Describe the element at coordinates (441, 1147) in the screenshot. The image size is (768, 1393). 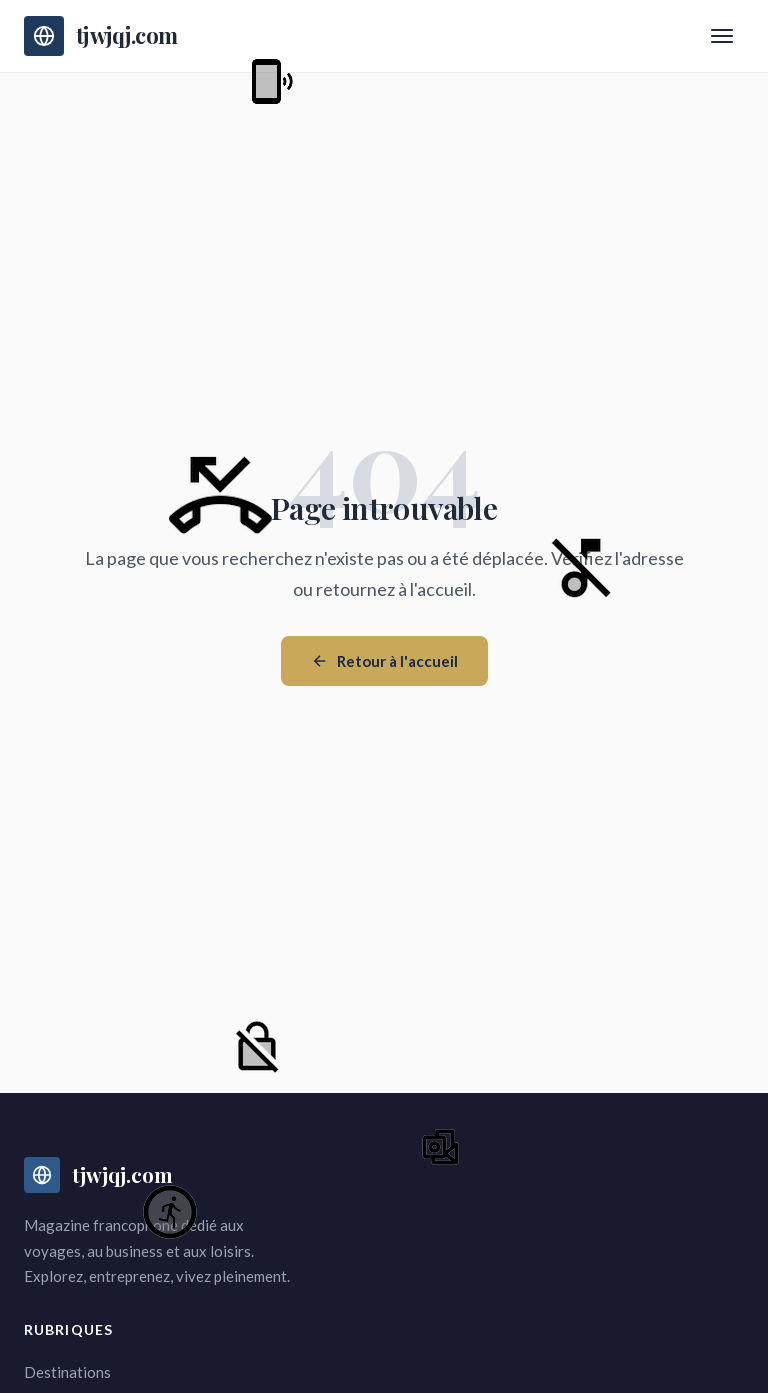
I see `open Microsoft Outlook email` at that location.